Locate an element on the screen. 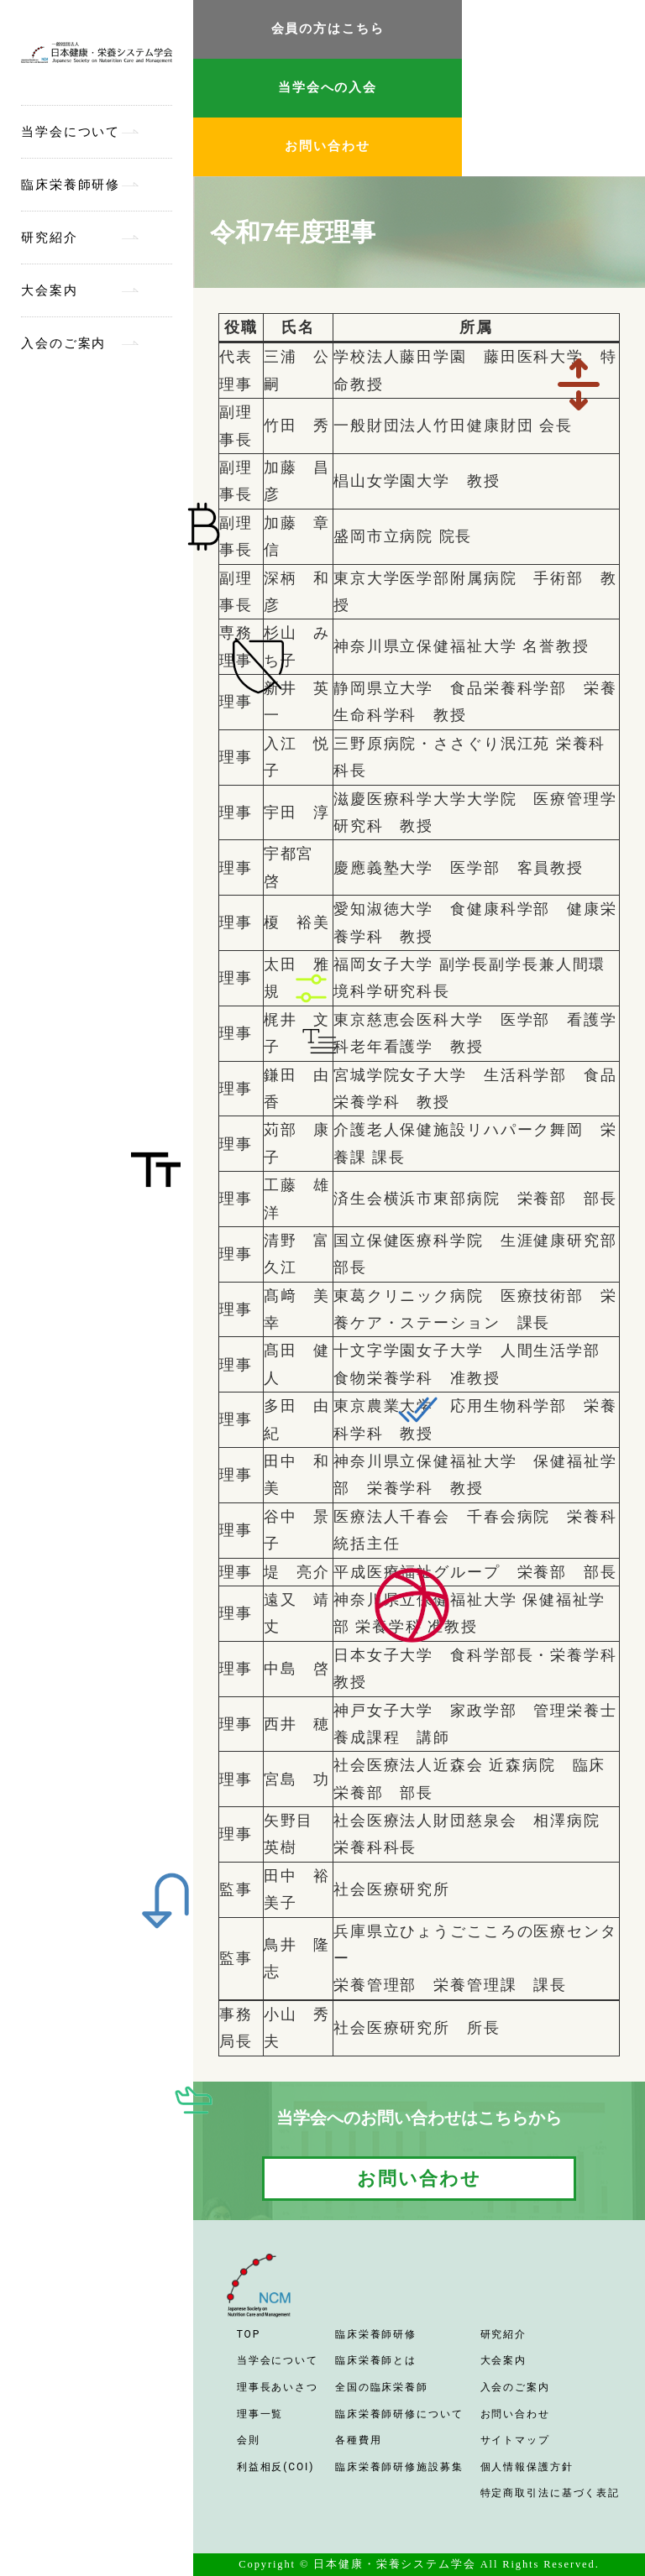 This screenshot has width=645, height=2576. indicates message has been read is located at coordinates (417, 1409).